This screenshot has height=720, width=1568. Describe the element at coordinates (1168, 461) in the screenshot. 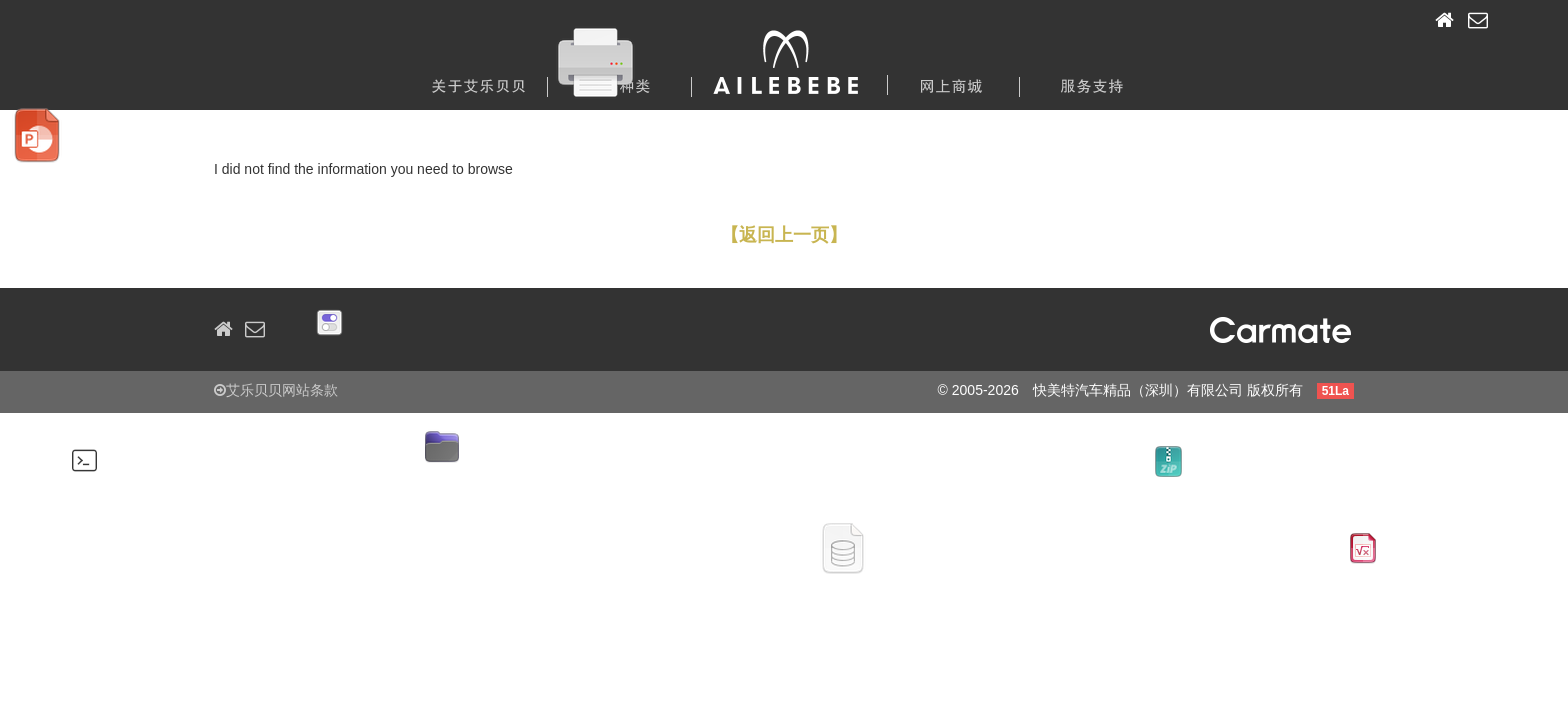

I see `compressed zip archive file` at that location.